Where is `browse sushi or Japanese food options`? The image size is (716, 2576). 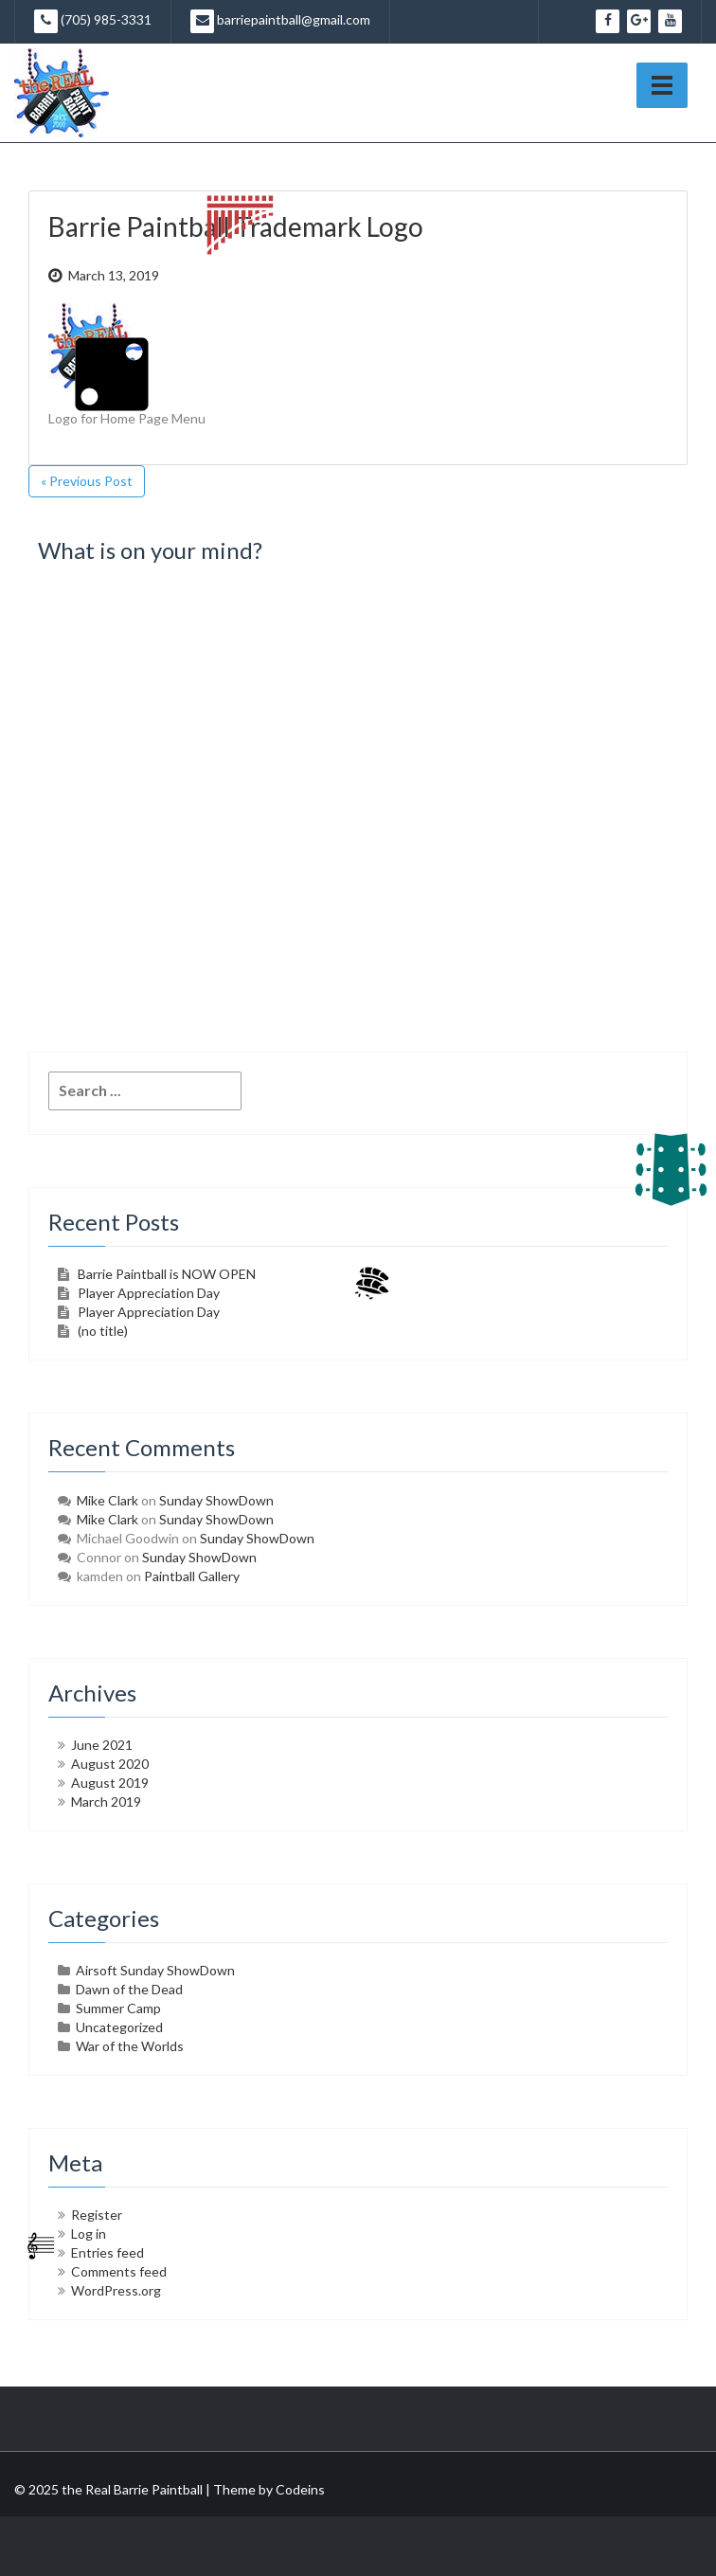
browse sushi or Japanese food options is located at coordinates (371, 1283).